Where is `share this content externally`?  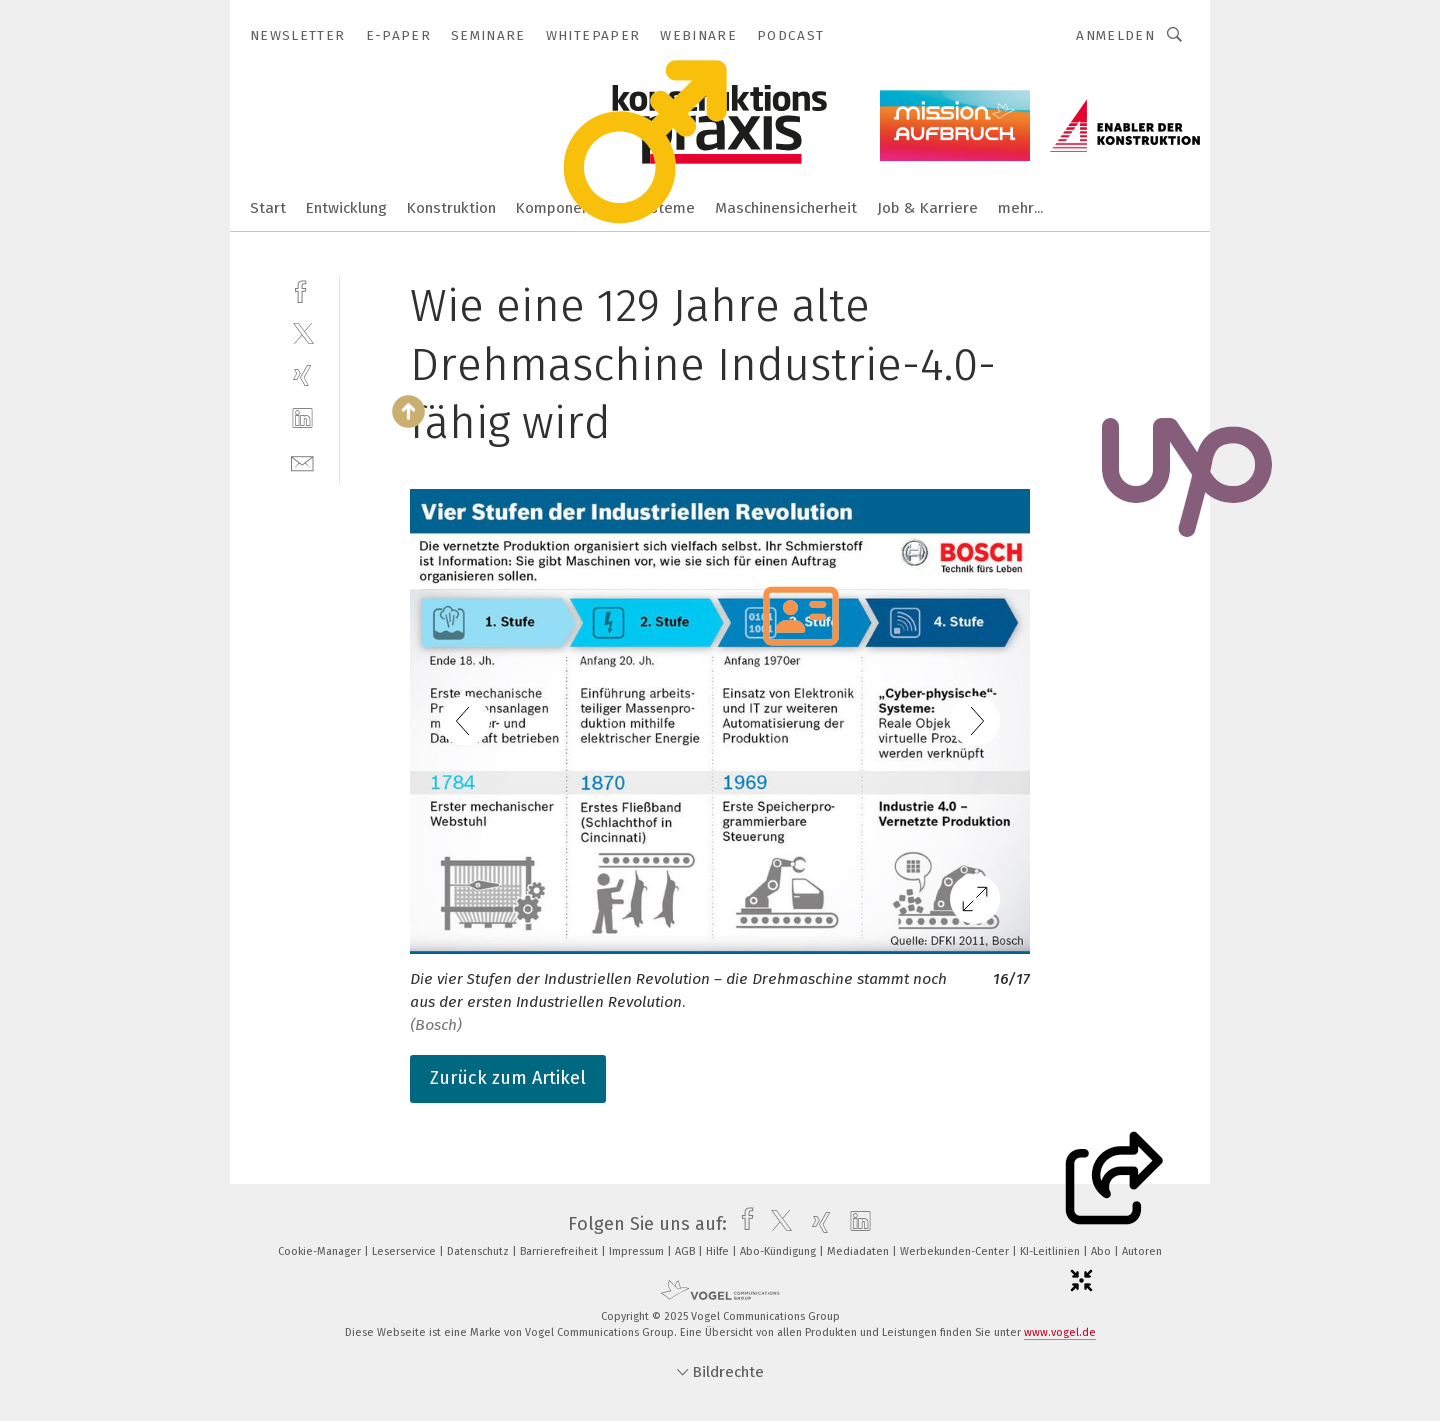 share this content externally is located at coordinates (1112, 1178).